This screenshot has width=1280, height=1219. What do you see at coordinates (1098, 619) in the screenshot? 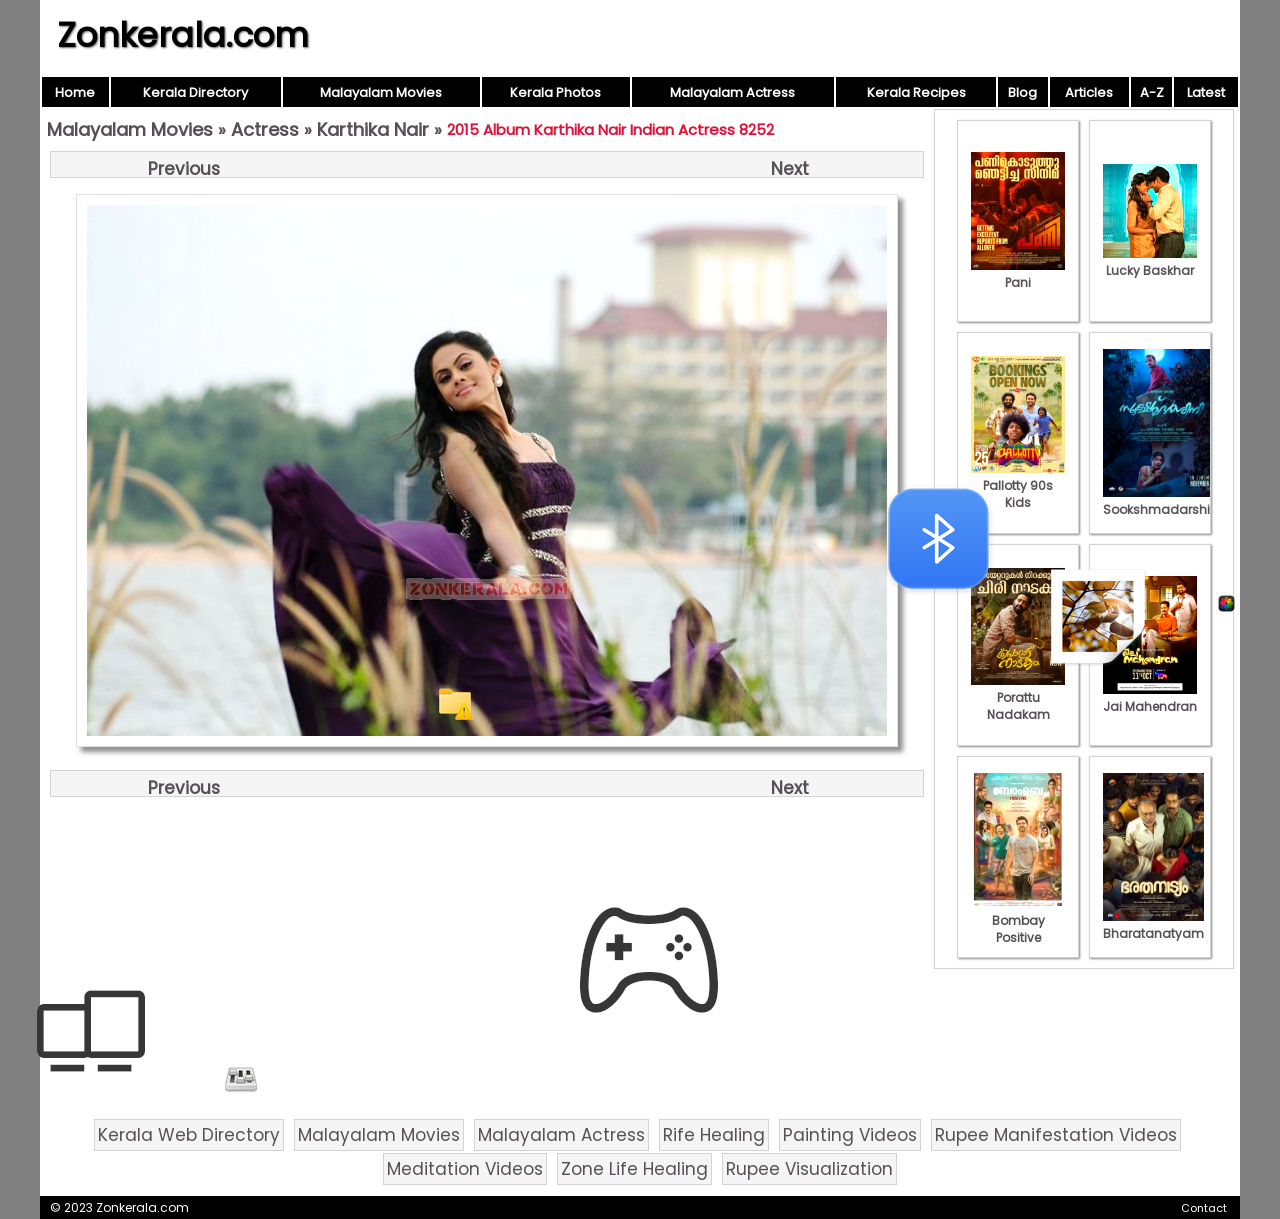
I see `a picture clipping or image snippet` at bounding box center [1098, 619].